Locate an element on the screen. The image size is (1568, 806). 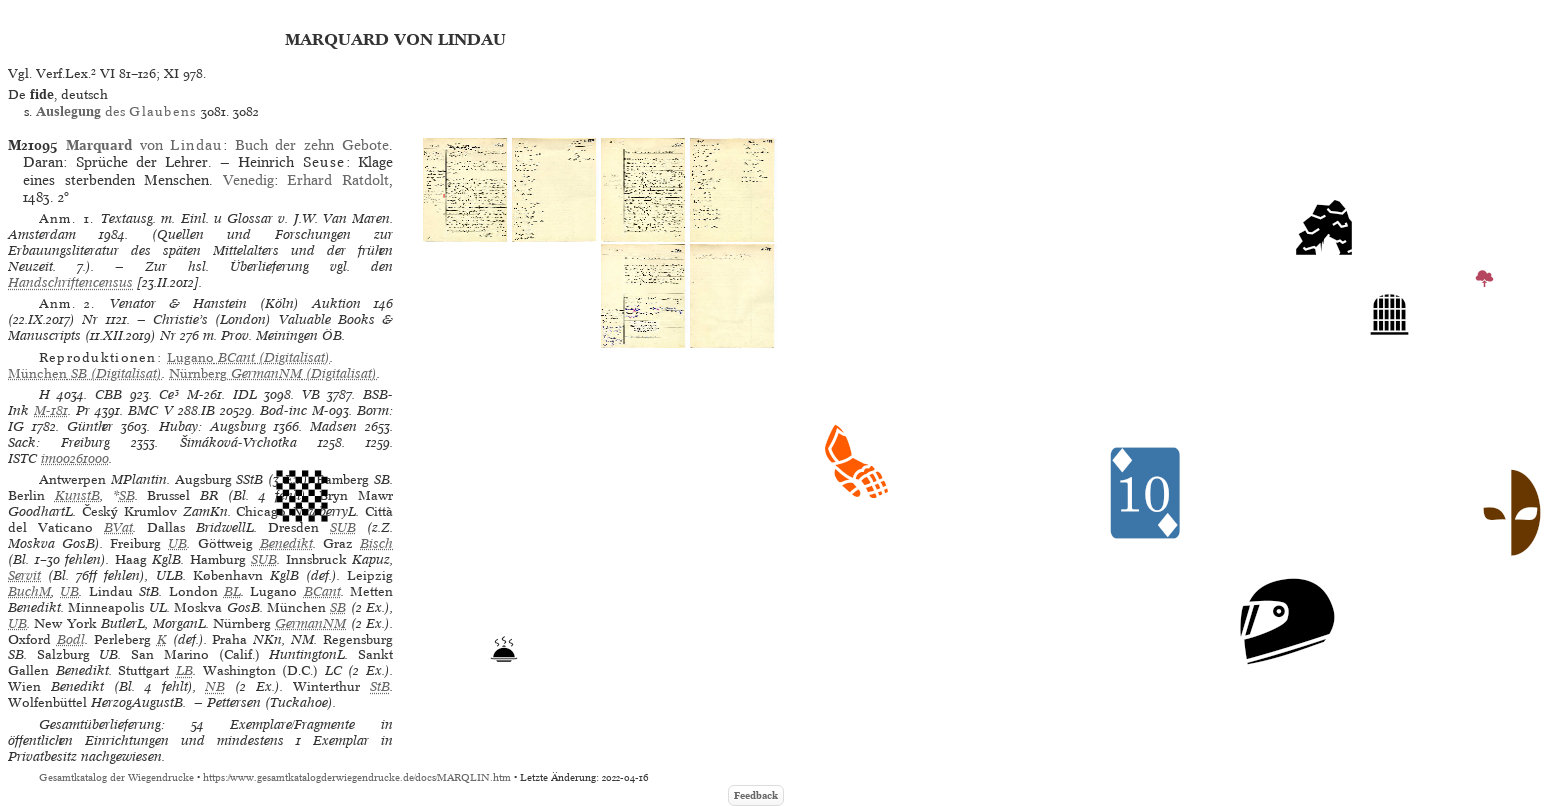
select motorcycle helmet gear is located at coordinates (1285, 620).